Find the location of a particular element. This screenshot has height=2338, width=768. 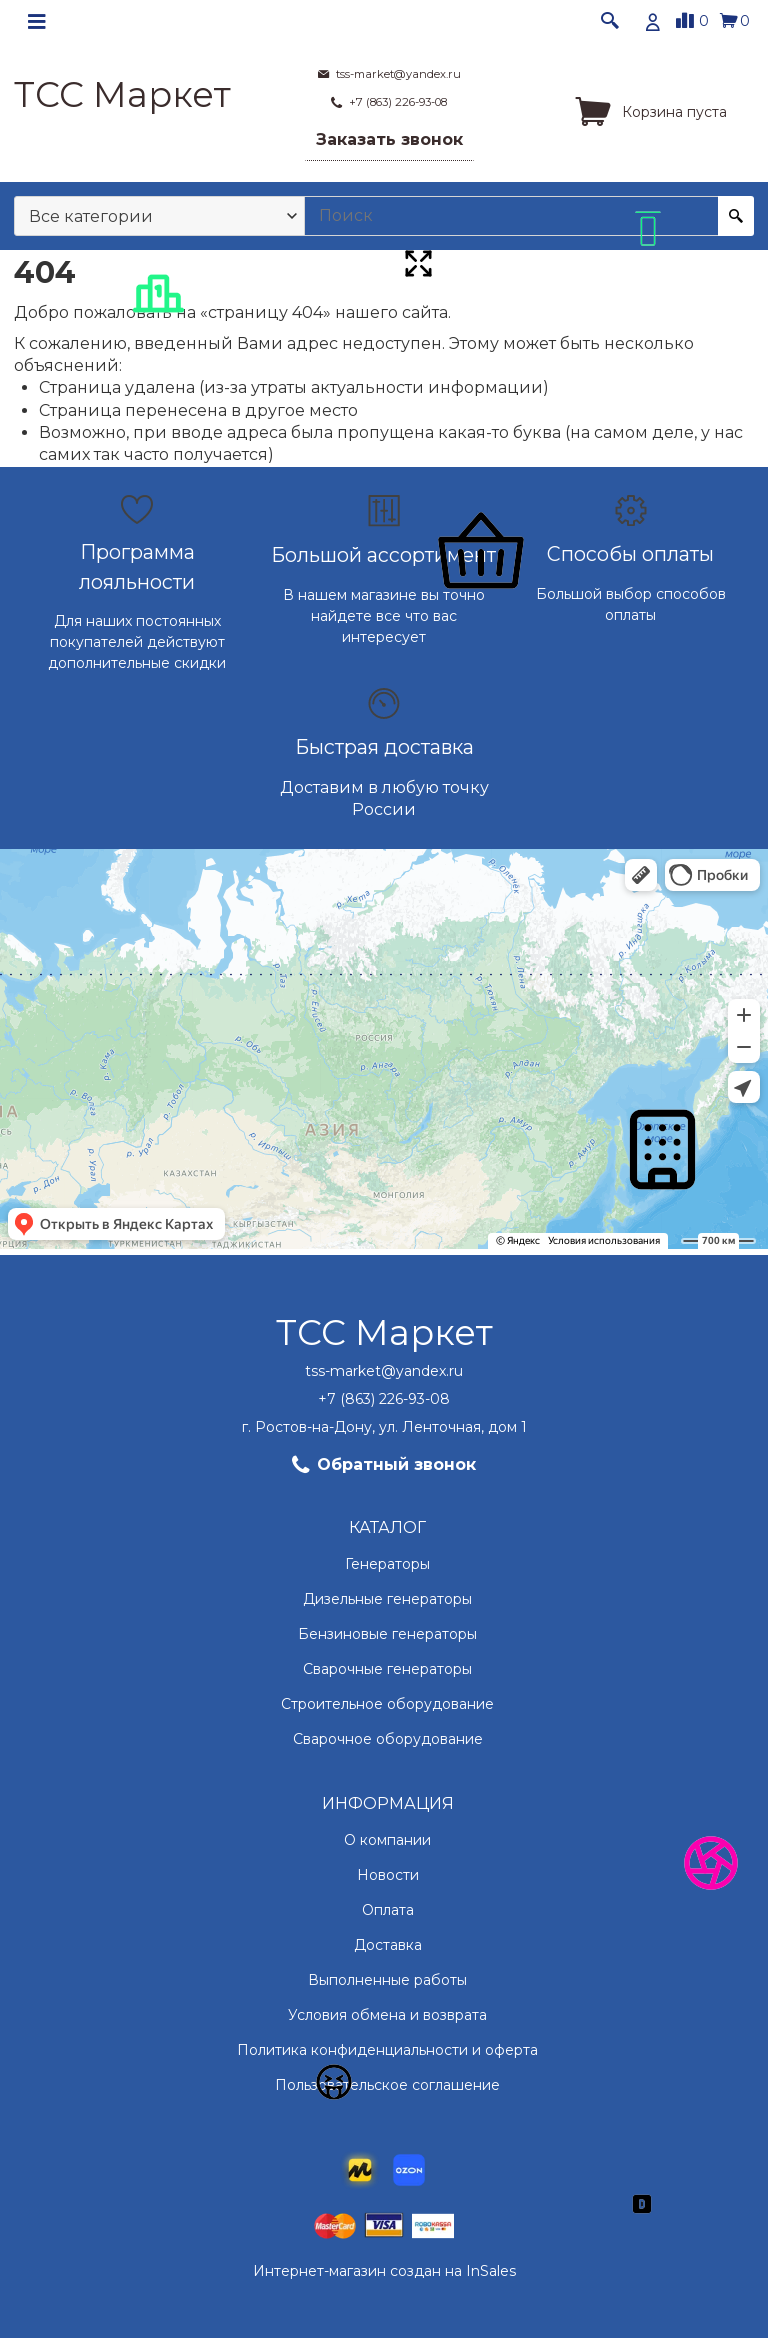

view shopping basket is located at coordinates (481, 555).